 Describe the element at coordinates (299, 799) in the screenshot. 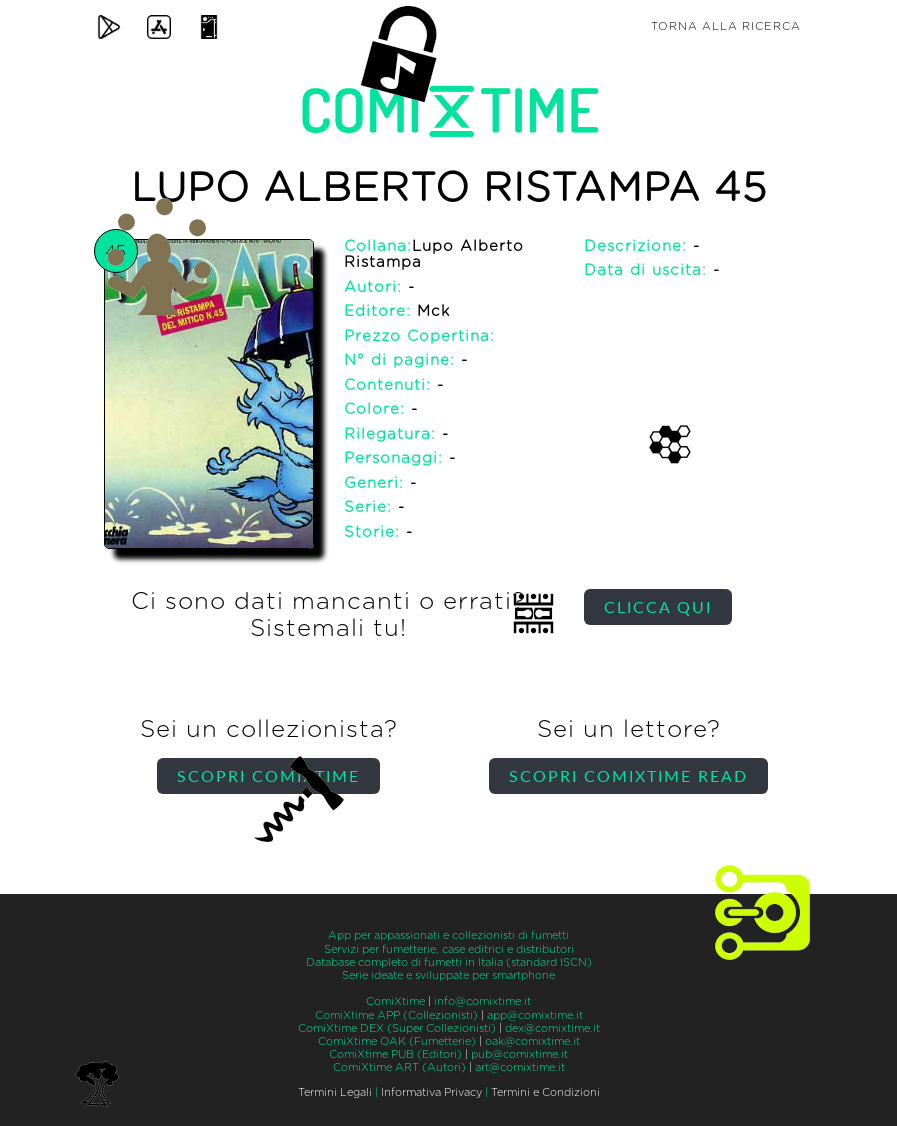

I see `wine or beverage tool in a kitchen app` at that location.